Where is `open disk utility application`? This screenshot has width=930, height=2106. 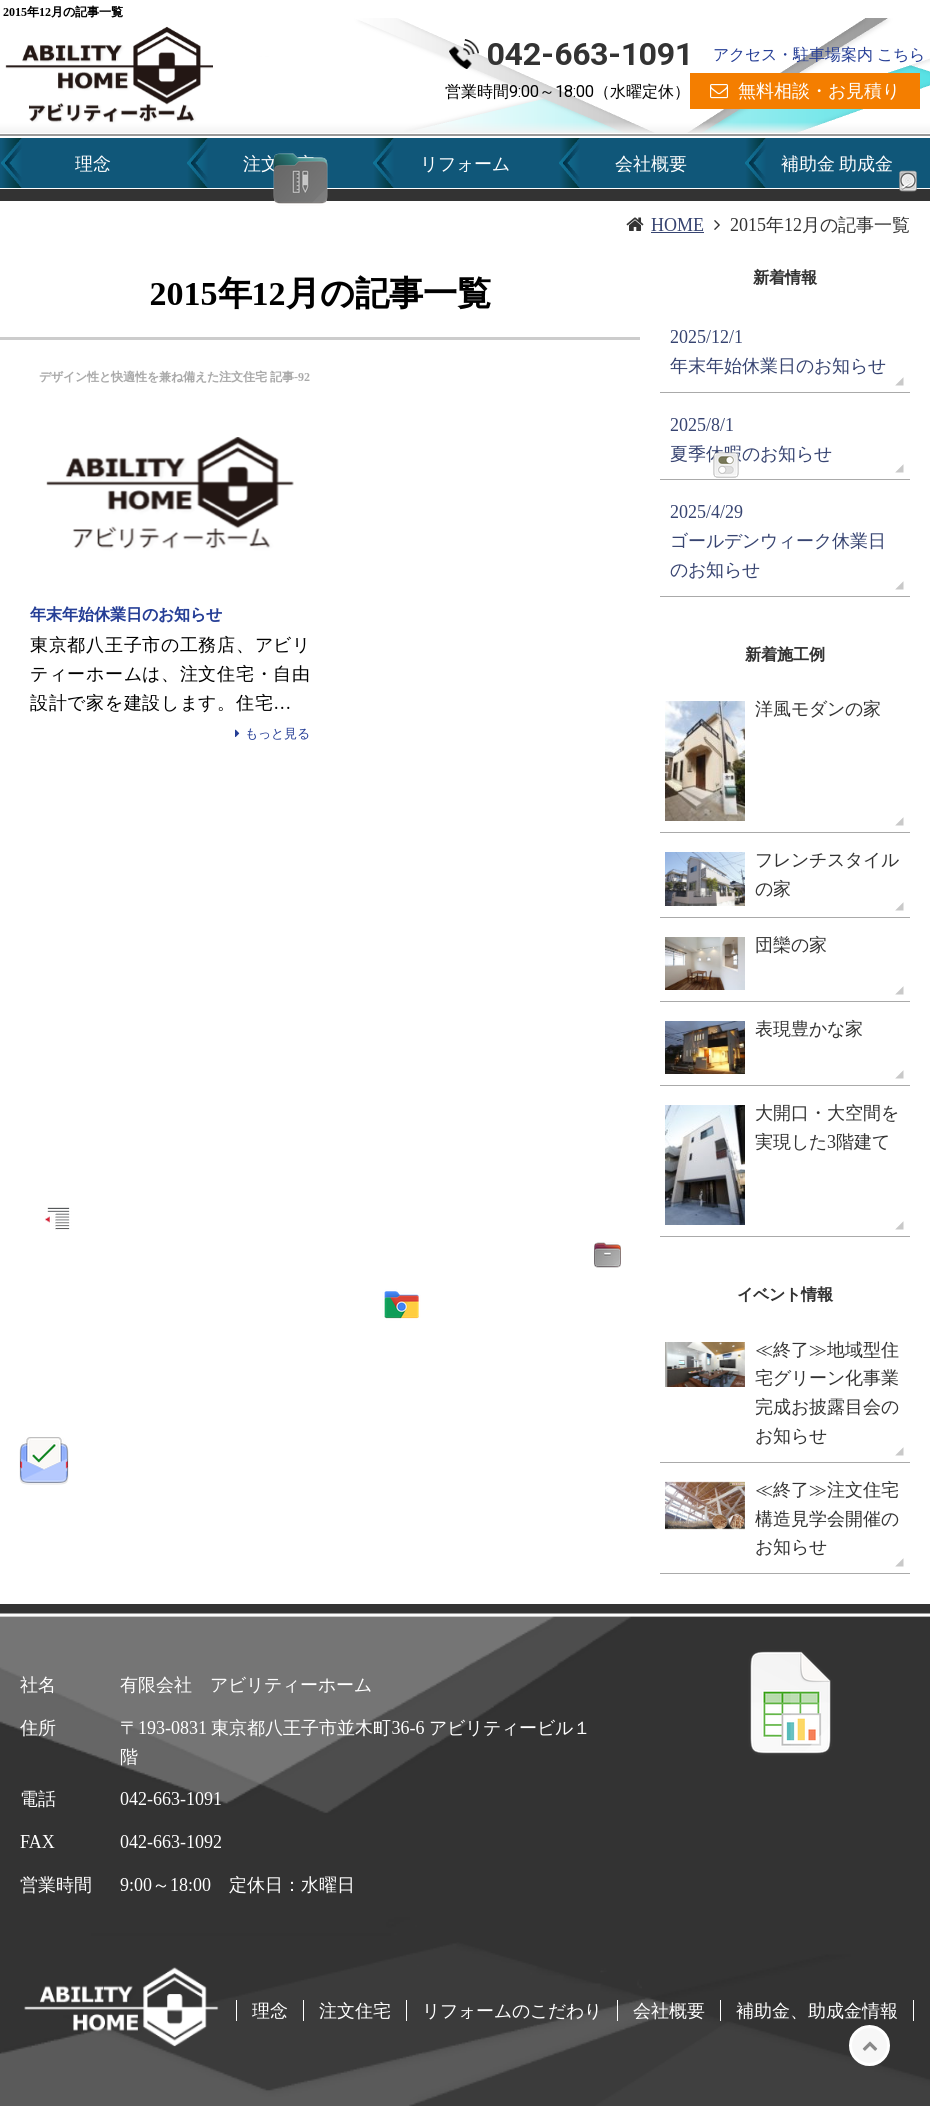
open disk utility application is located at coordinates (908, 181).